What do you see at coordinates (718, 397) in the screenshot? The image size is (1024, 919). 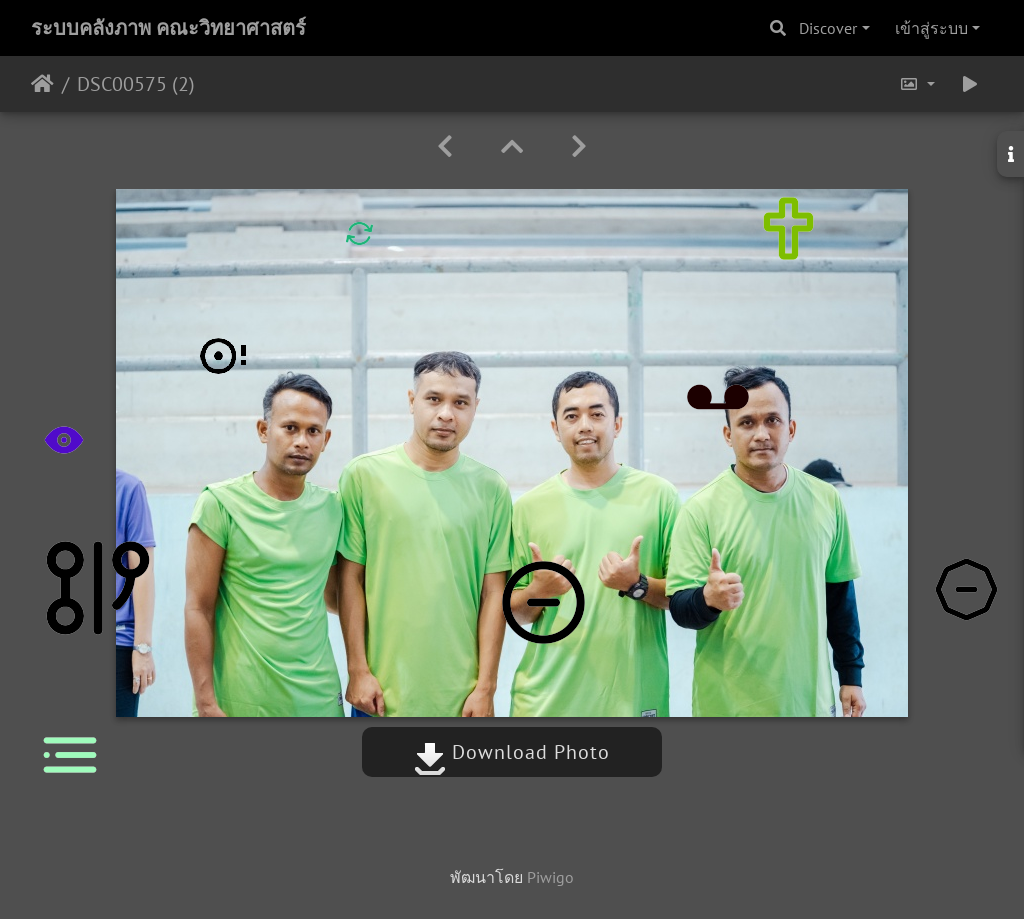 I see `indicates active recording in progress` at bounding box center [718, 397].